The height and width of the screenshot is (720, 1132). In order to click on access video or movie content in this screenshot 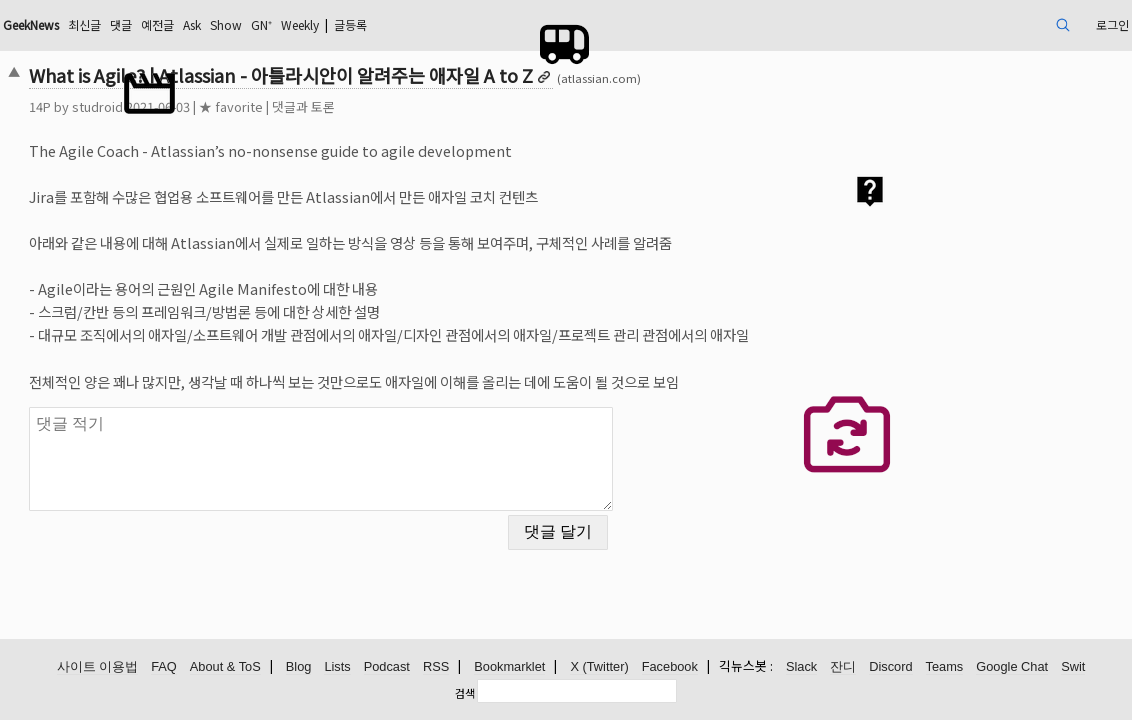, I will do `click(149, 93)`.